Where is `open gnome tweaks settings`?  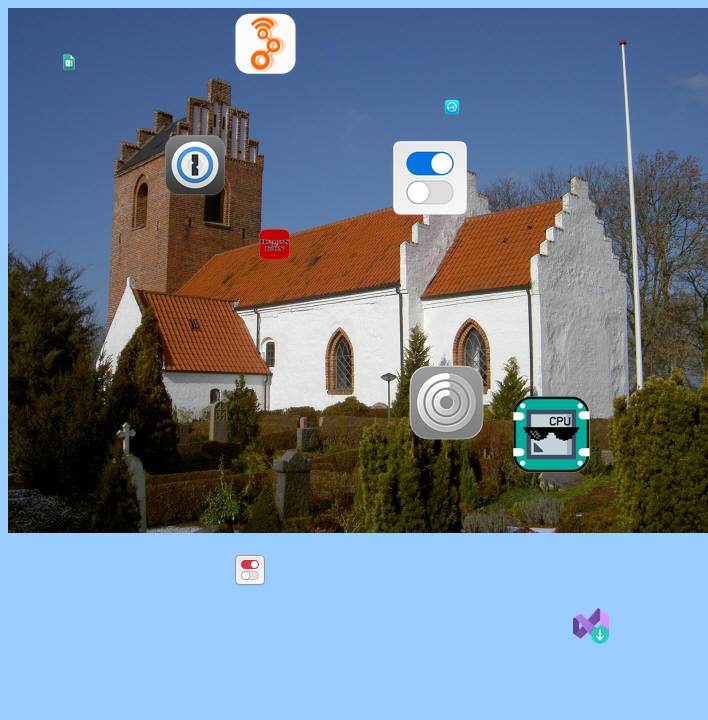
open gnome tweaks settings is located at coordinates (250, 570).